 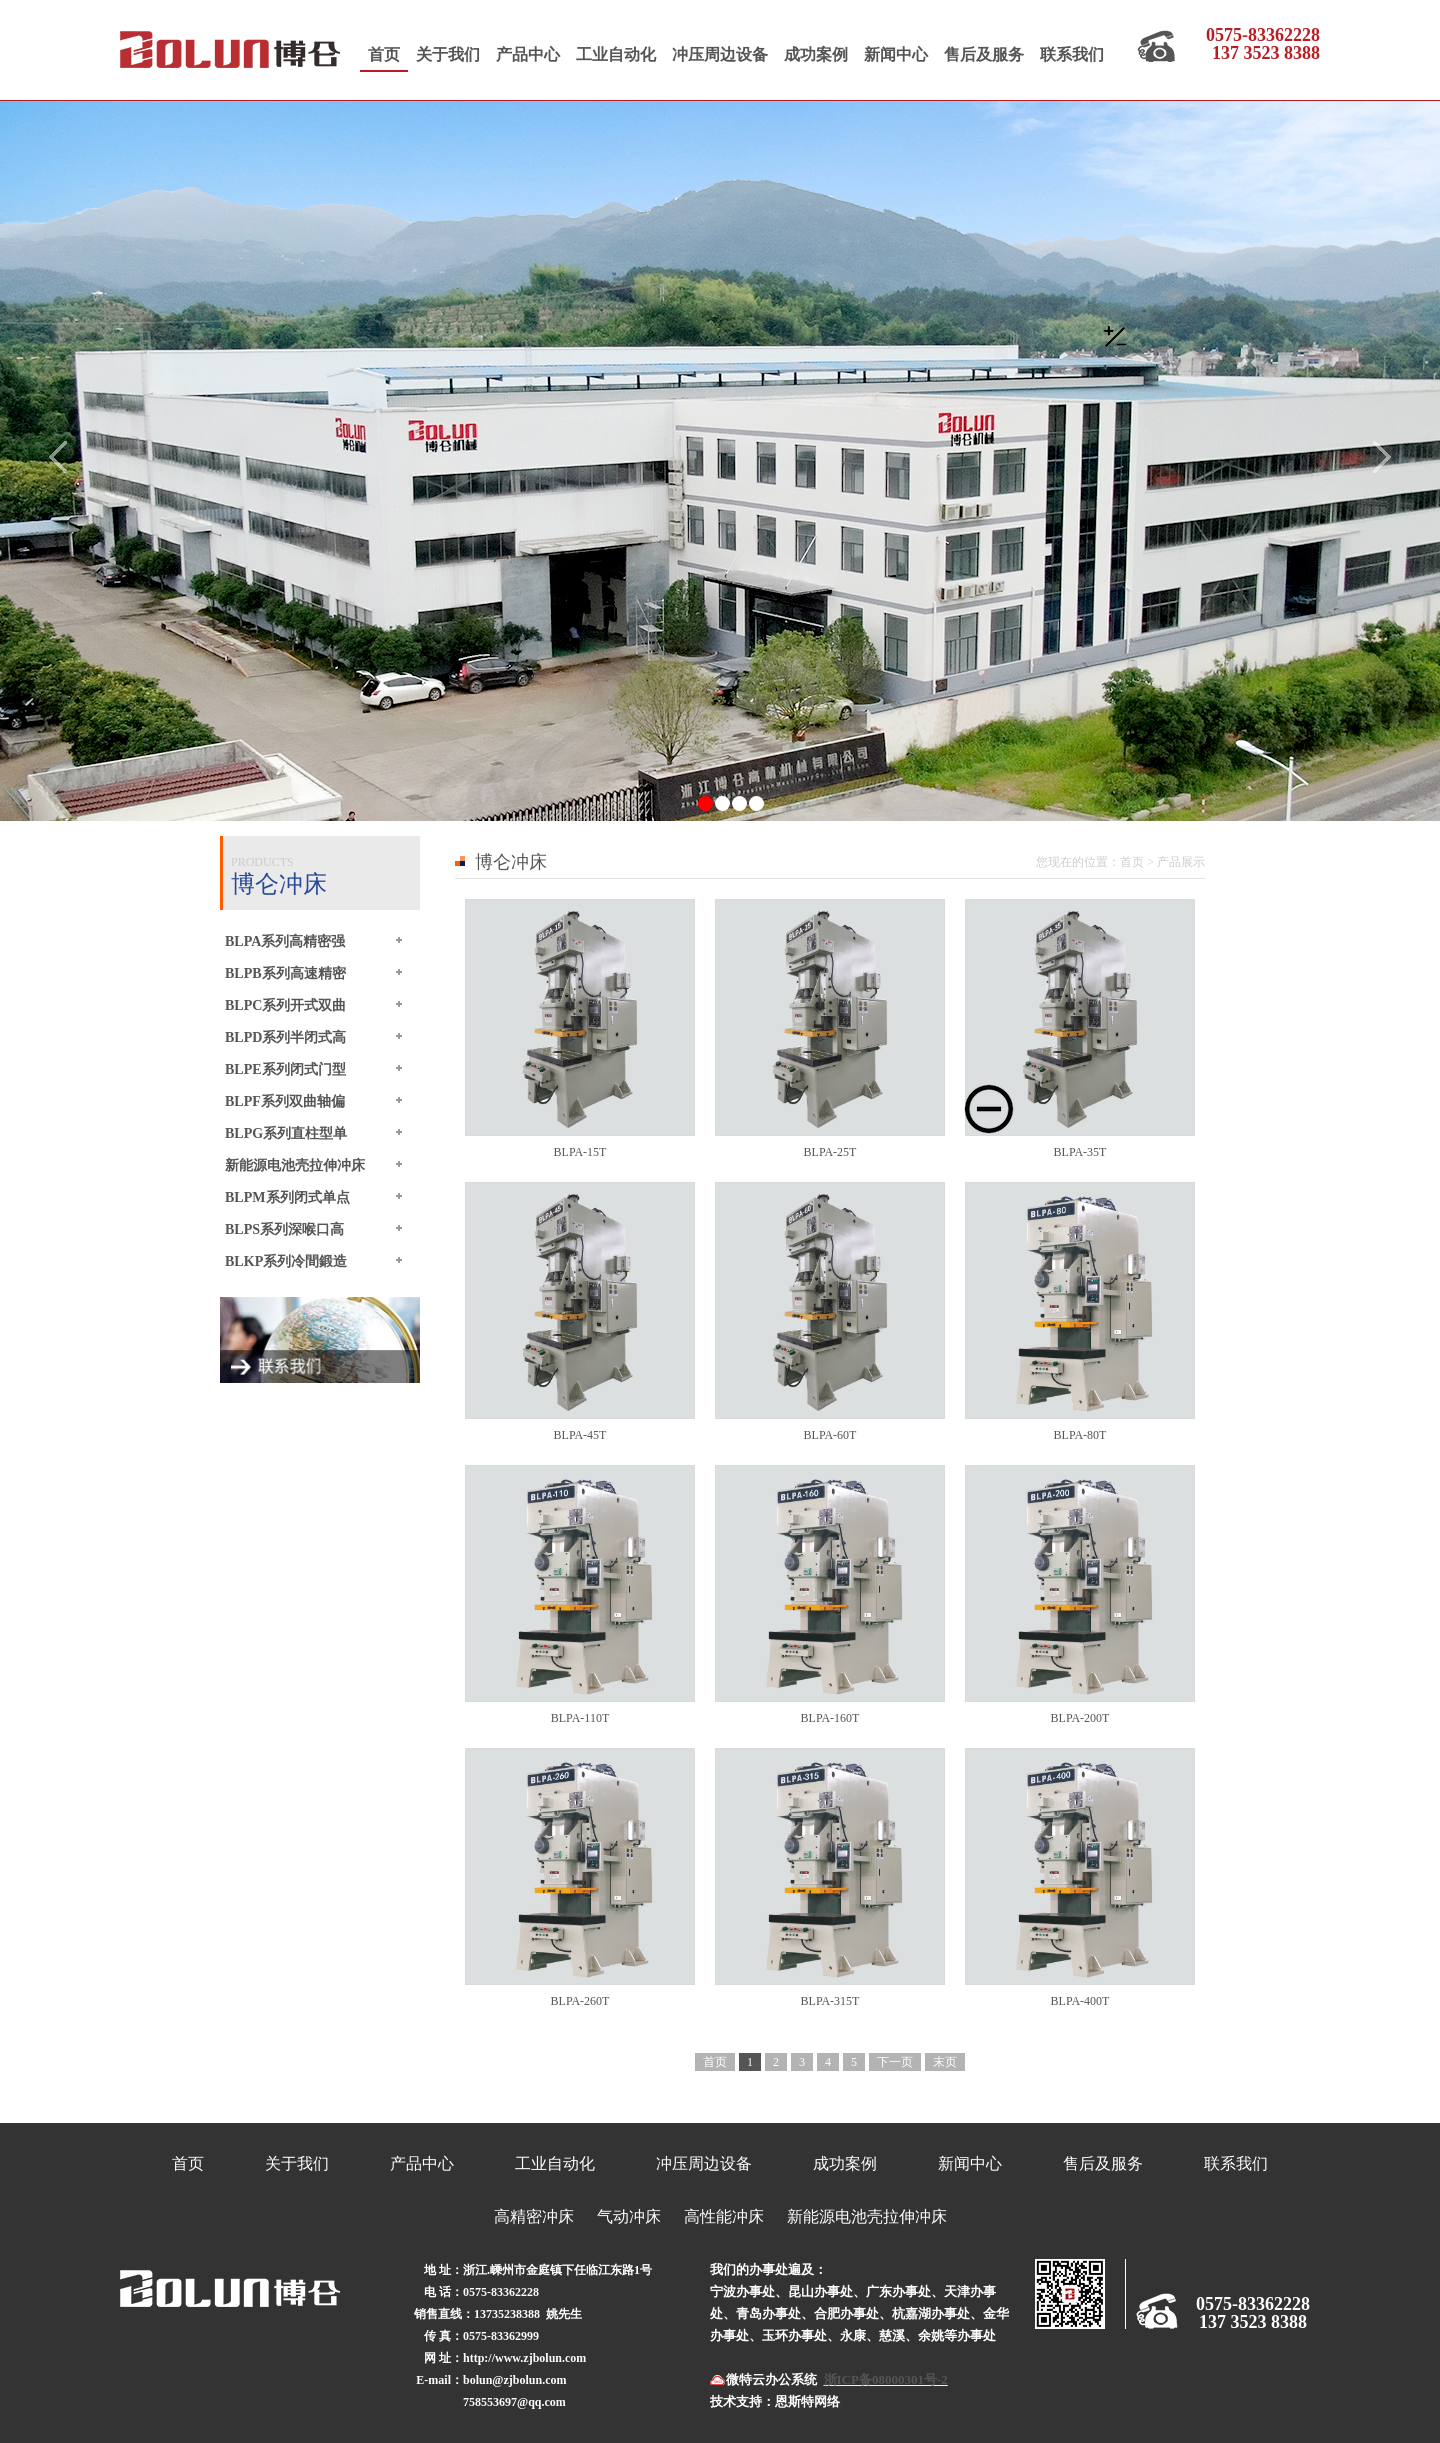 I want to click on toggle between adding and subtracting values, so click(x=1115, y=337).